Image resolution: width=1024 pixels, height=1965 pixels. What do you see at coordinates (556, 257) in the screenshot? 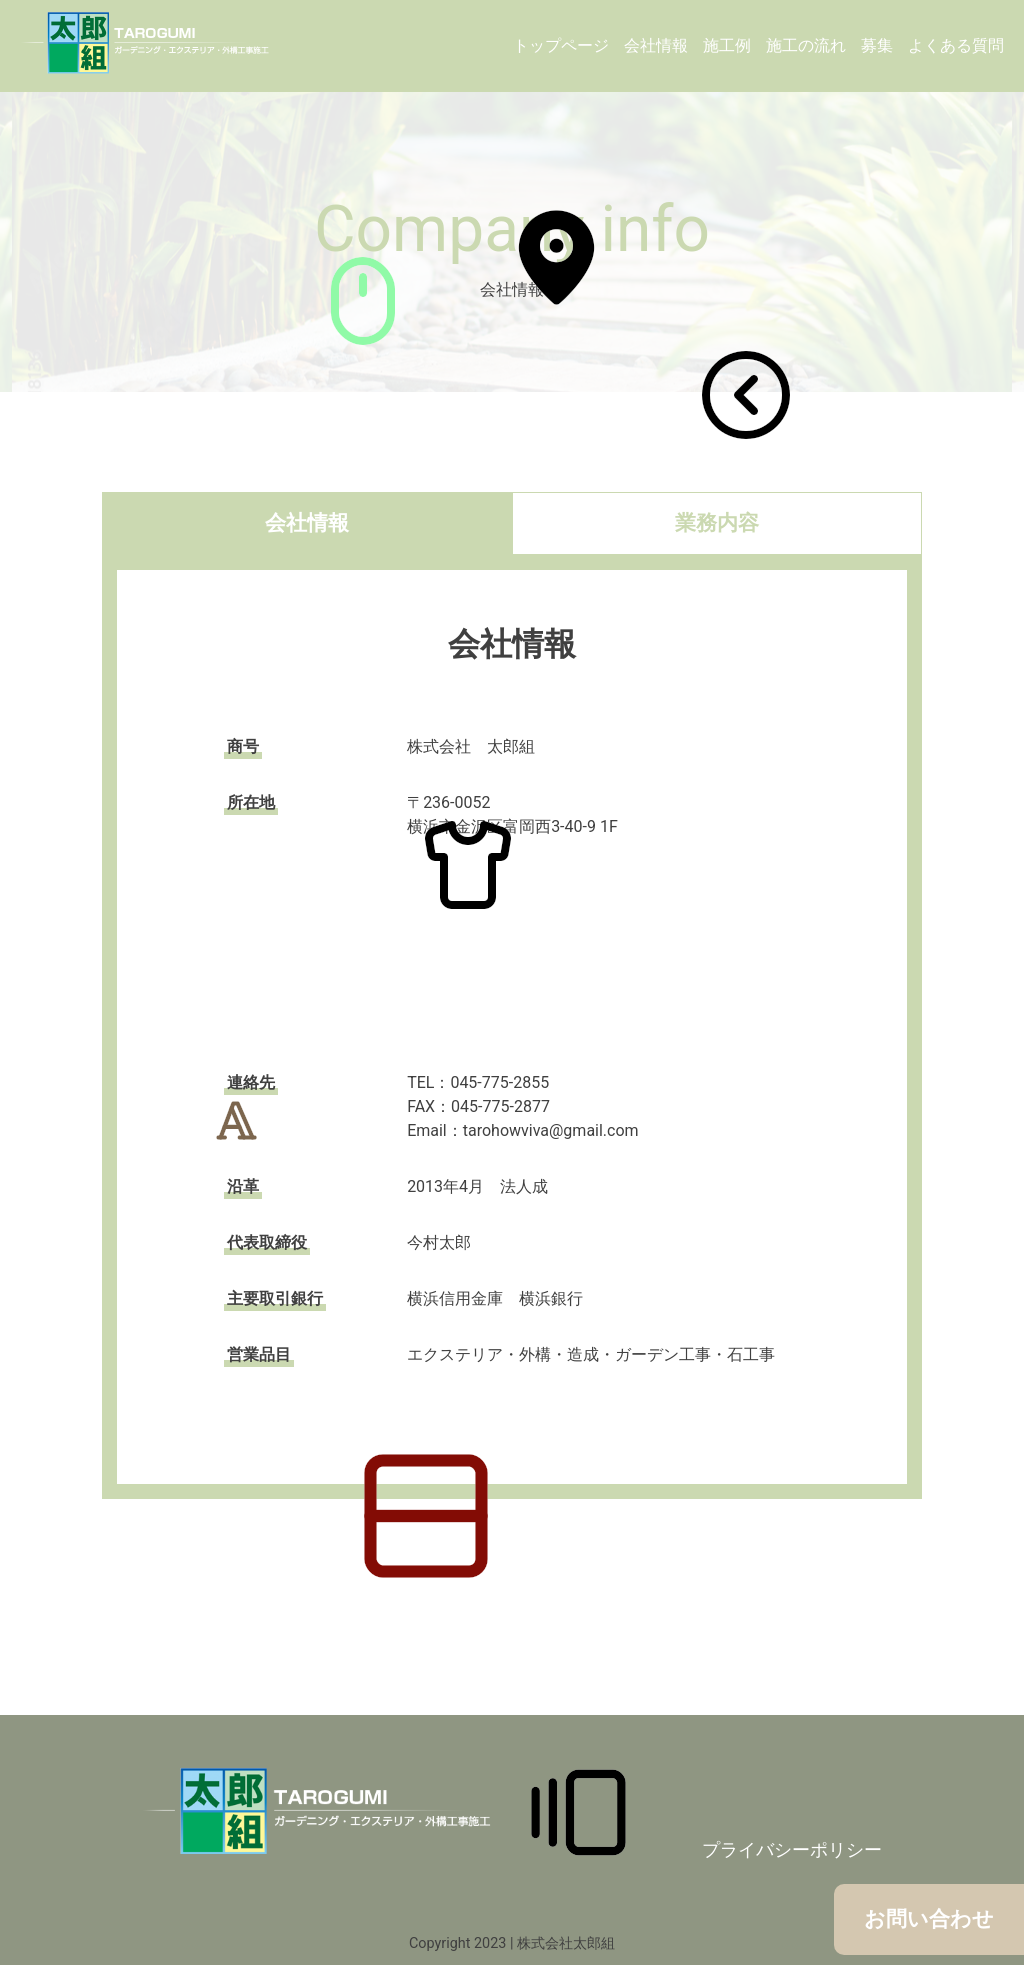
I see `view pinned location on map` at bounding box center [556, 257].